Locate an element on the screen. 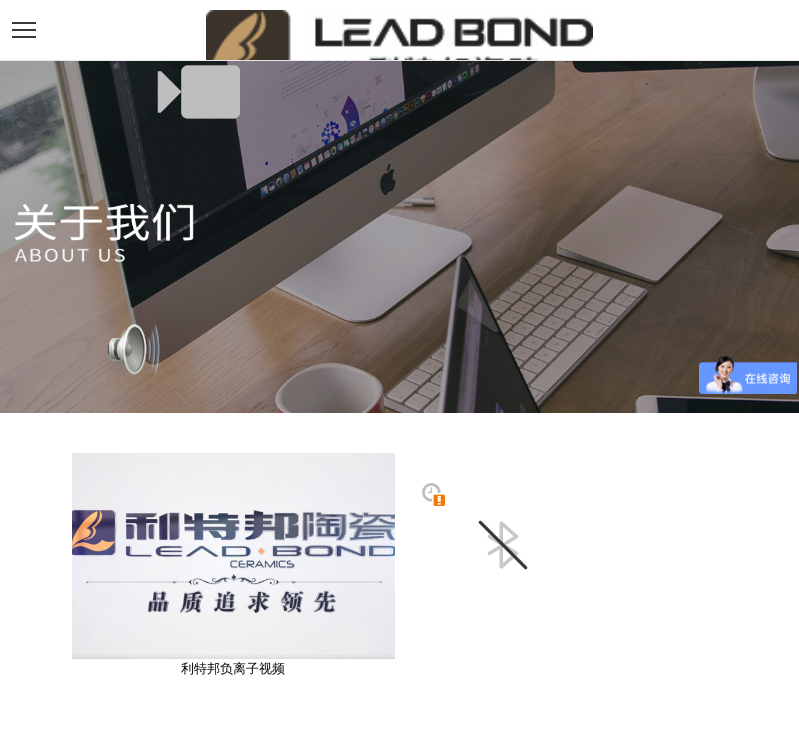 This screenshot has width=799, height=748. indicates an upcoming appointment or event is located at coordinates (433, 494).